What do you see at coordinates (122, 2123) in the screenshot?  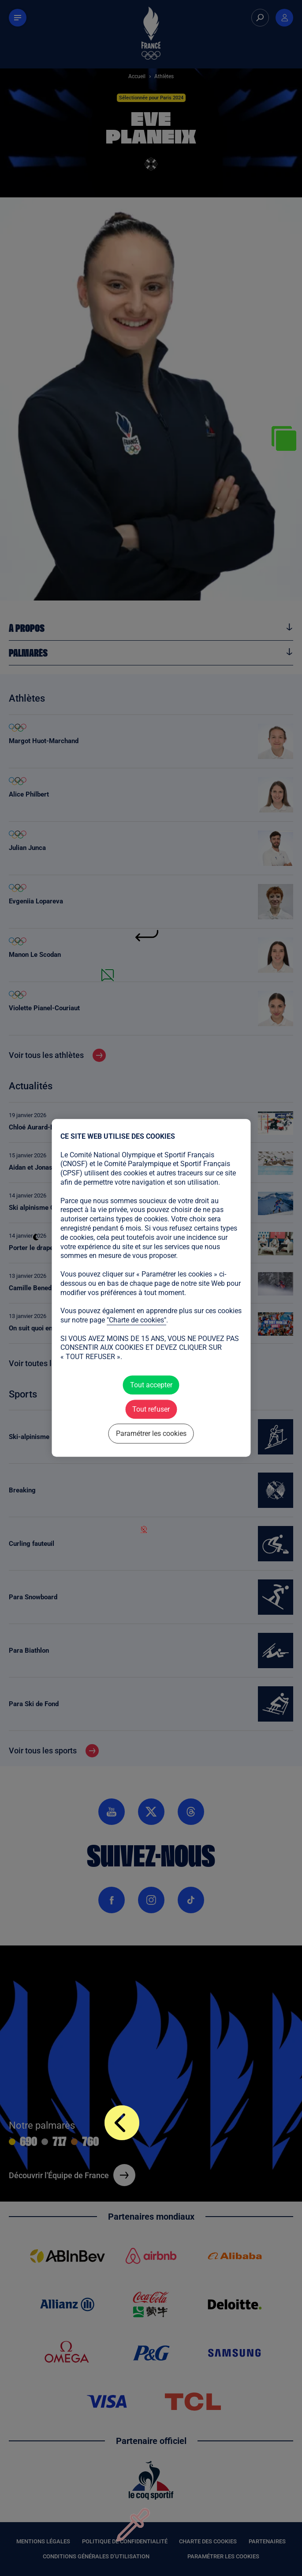 I see `go back to the previous screen` at bounding box center [122, 2123].